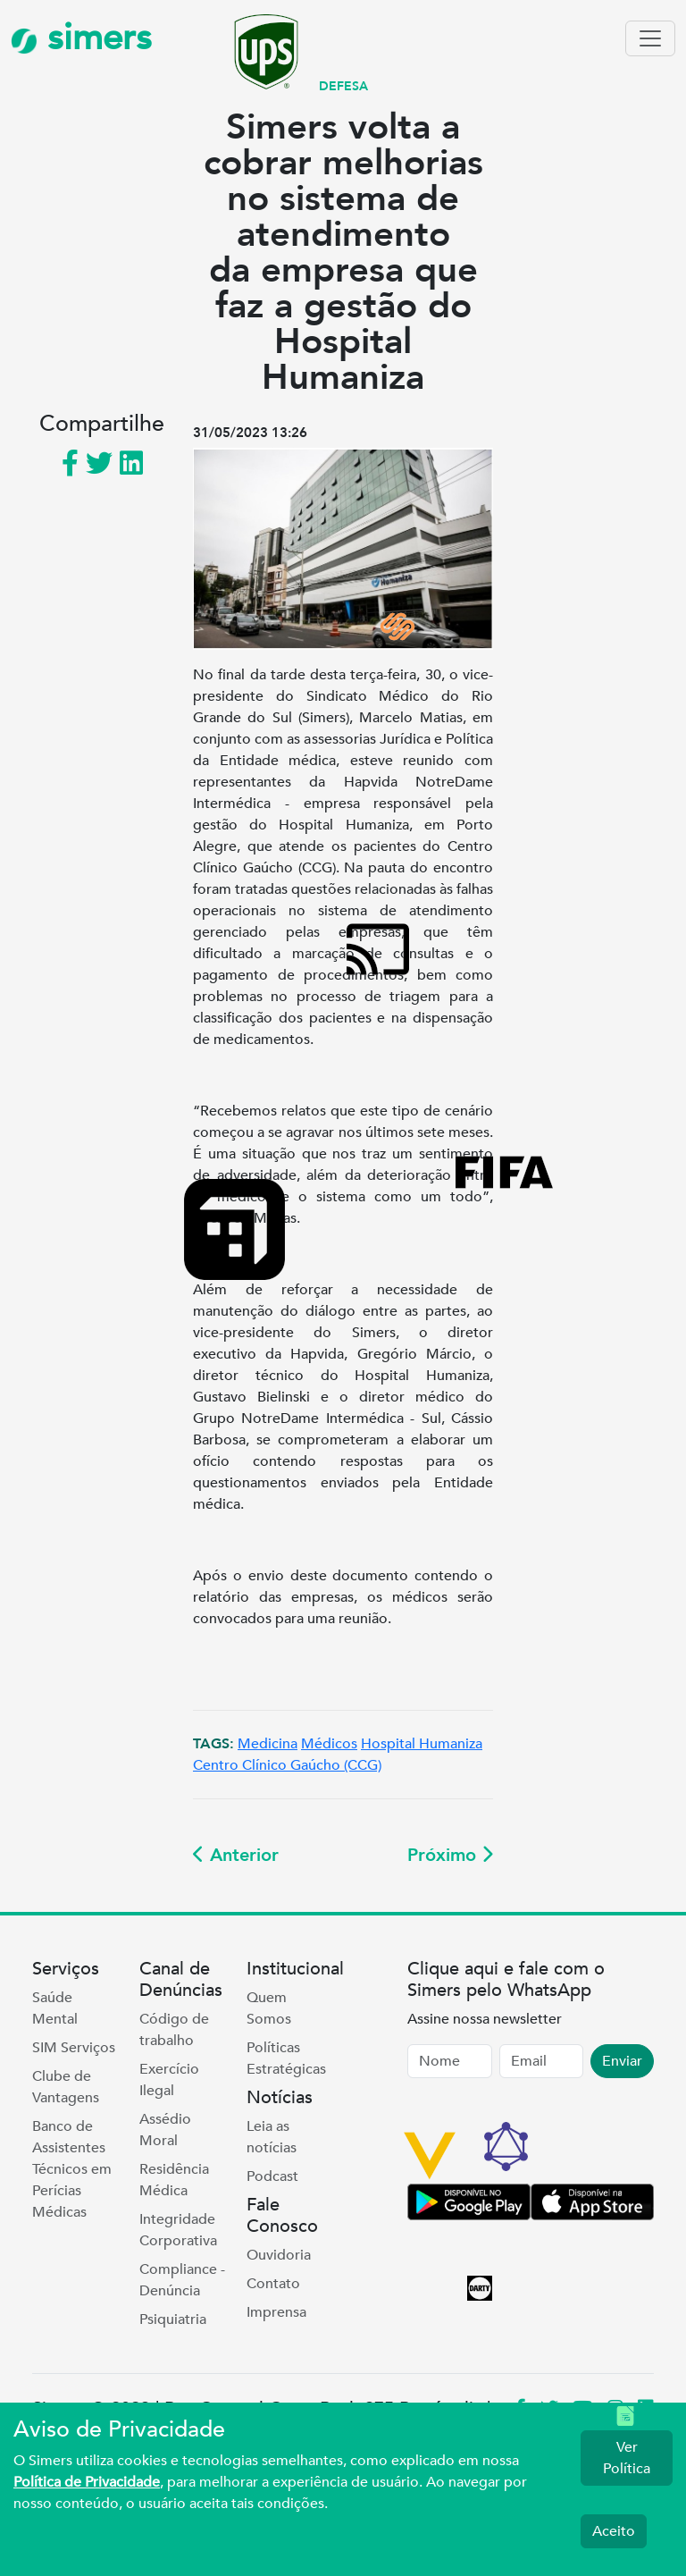 The height and width of the screenshot is (2576, 686). Describe the element at coordinates (504, 1172) in the screenshot. I see `FIFA official logo` at that location.